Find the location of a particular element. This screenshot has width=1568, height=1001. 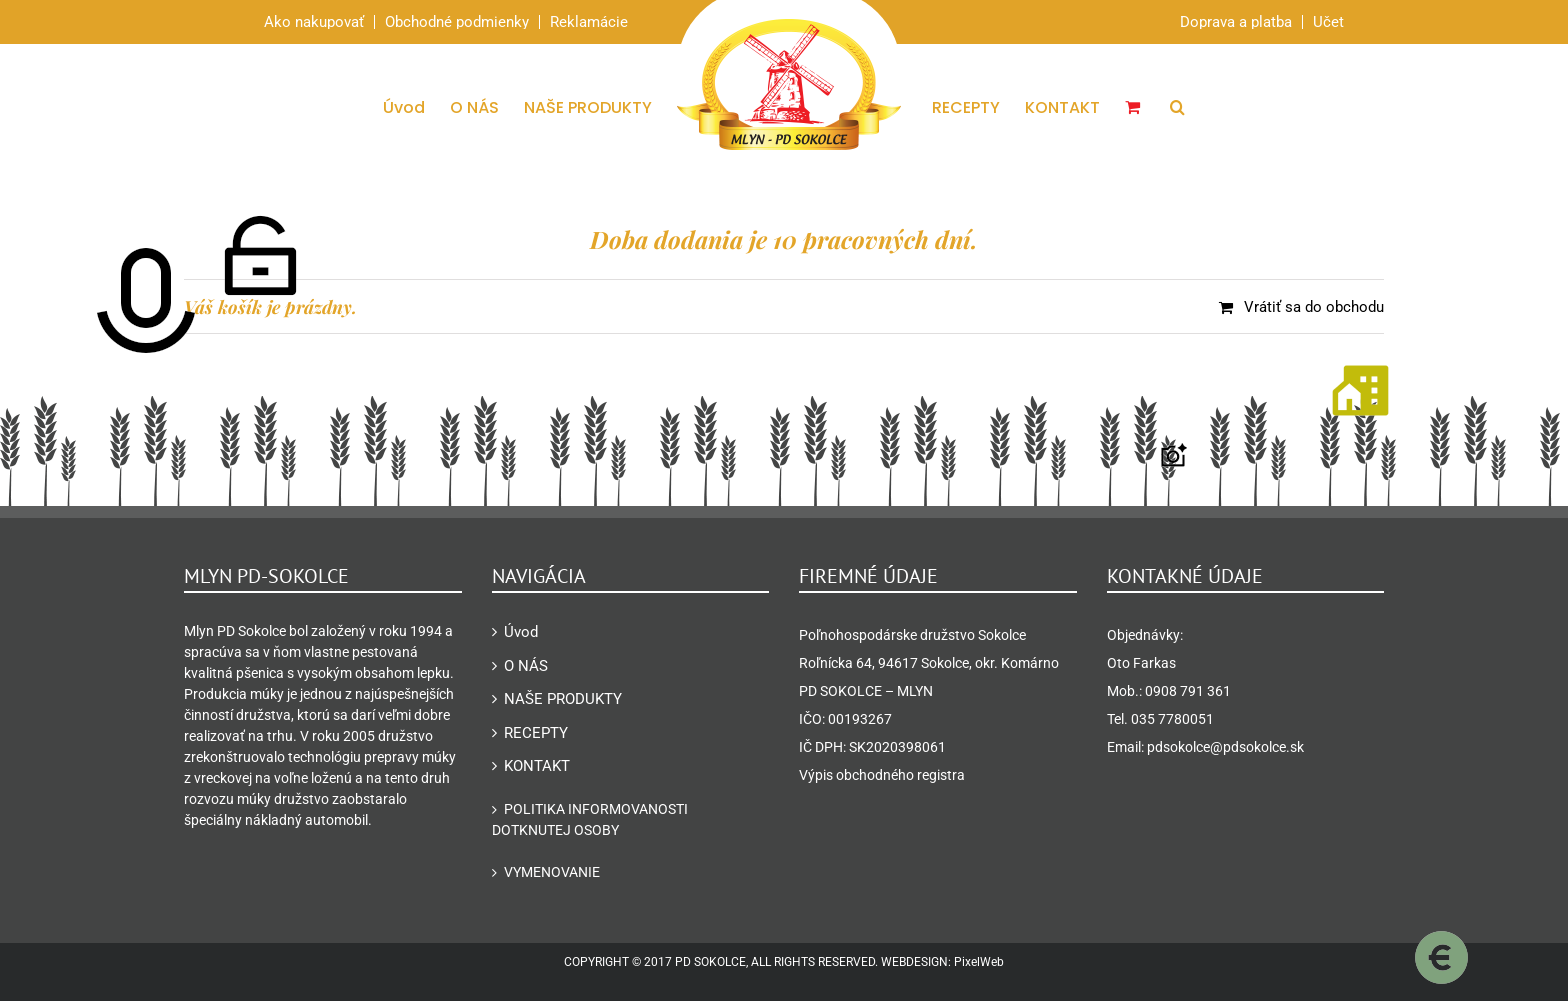

access community features or forums is located at coordinates (1360, 390).